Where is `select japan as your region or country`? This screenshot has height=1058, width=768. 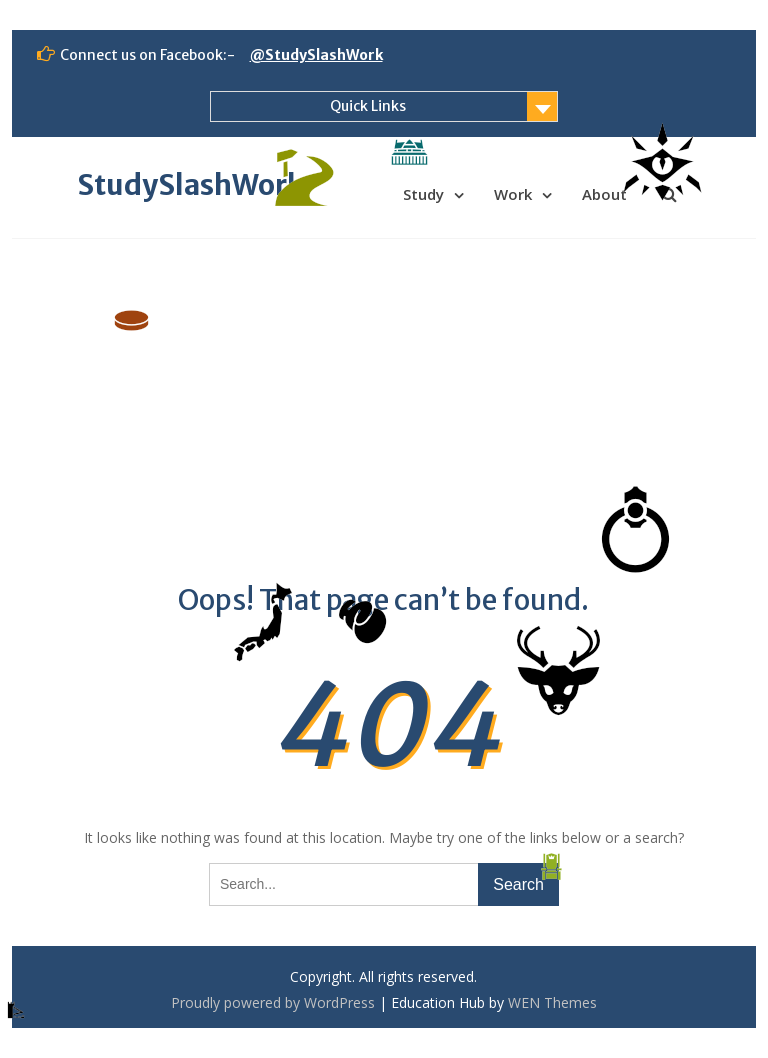 select japan as your region or country is located at coordinates (263, 622).